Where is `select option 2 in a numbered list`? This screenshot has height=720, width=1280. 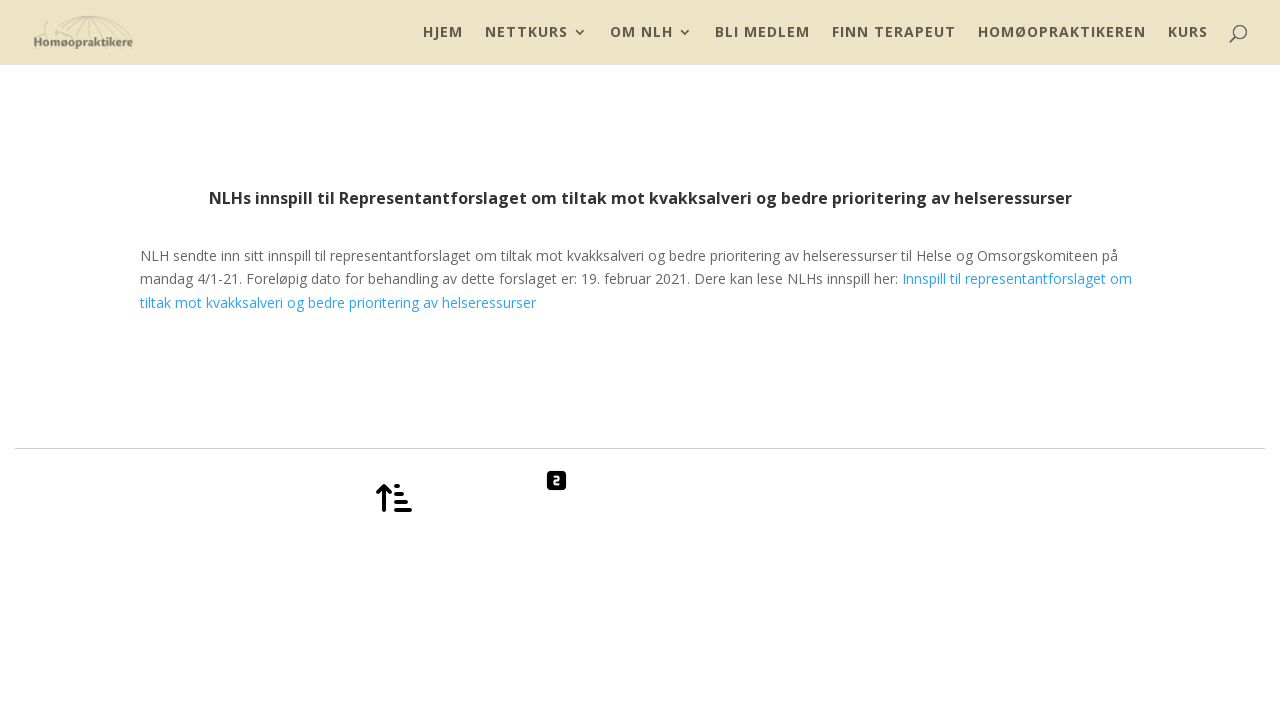 select option 2 in a numbered list is located at coordinates (556, 480).